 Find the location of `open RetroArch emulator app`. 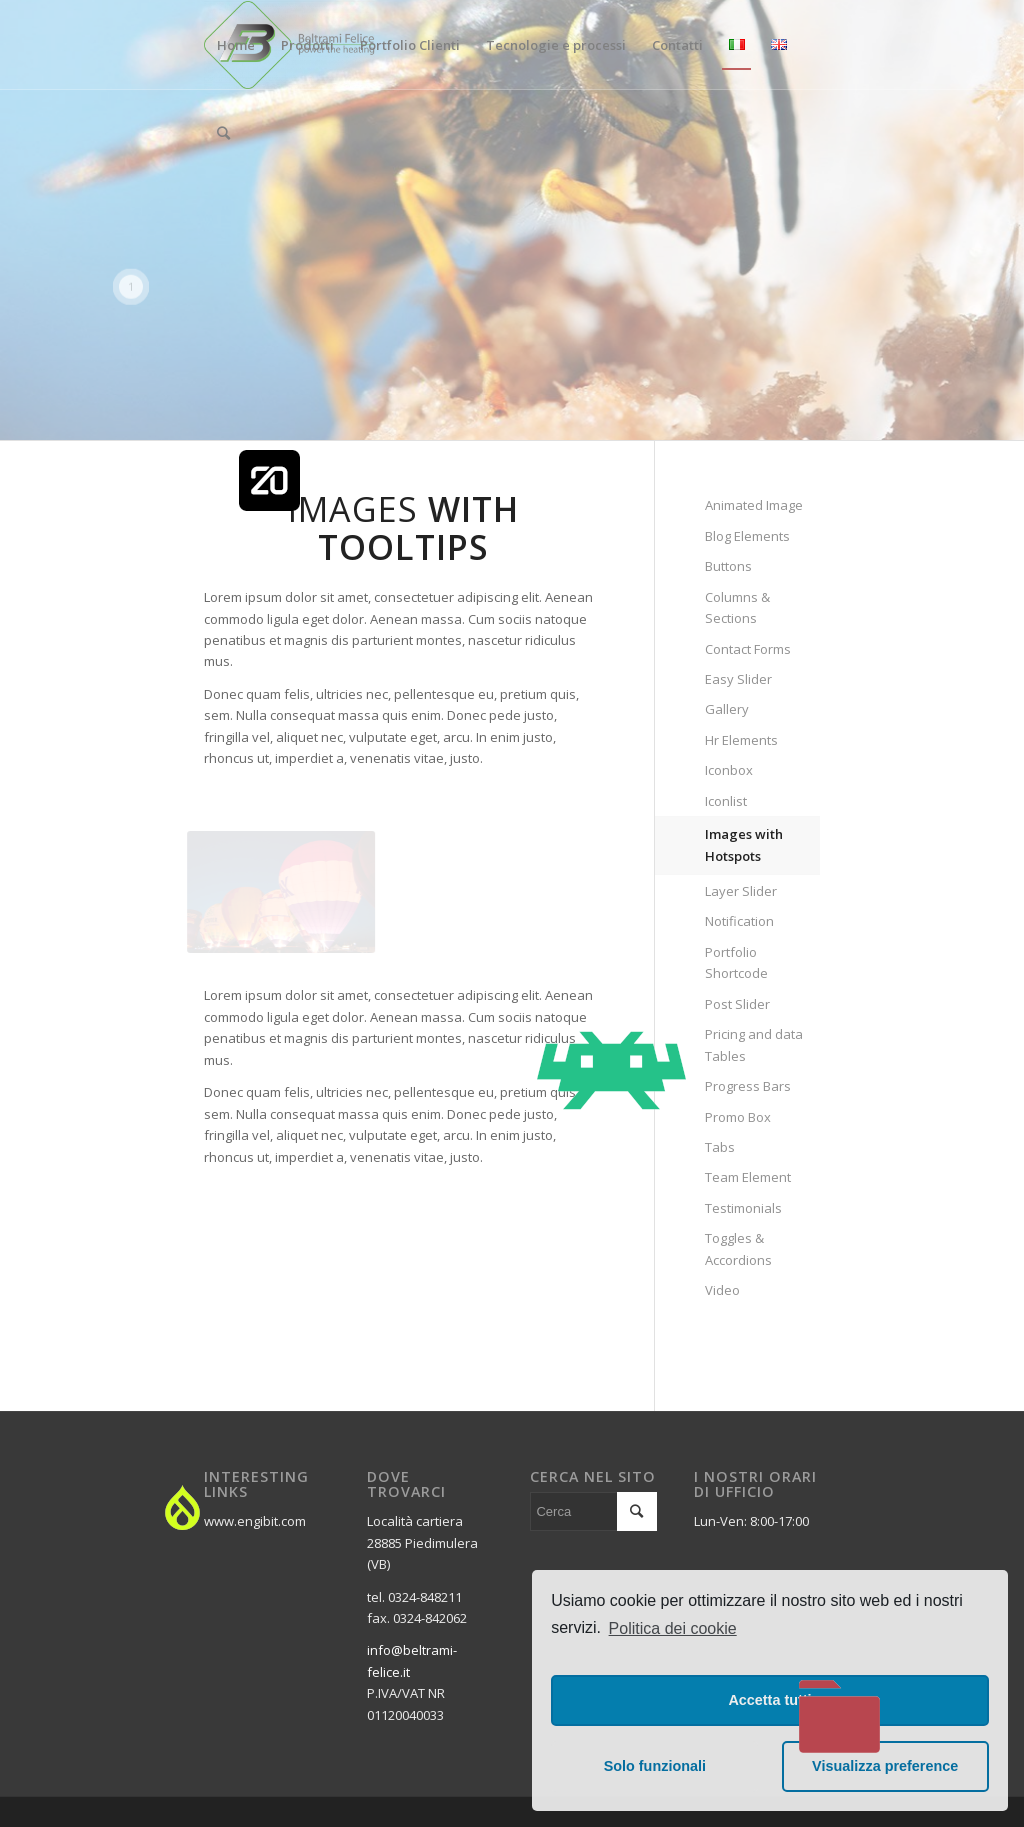

open RetroArch emulator app is located at coordinates (611, 1070).